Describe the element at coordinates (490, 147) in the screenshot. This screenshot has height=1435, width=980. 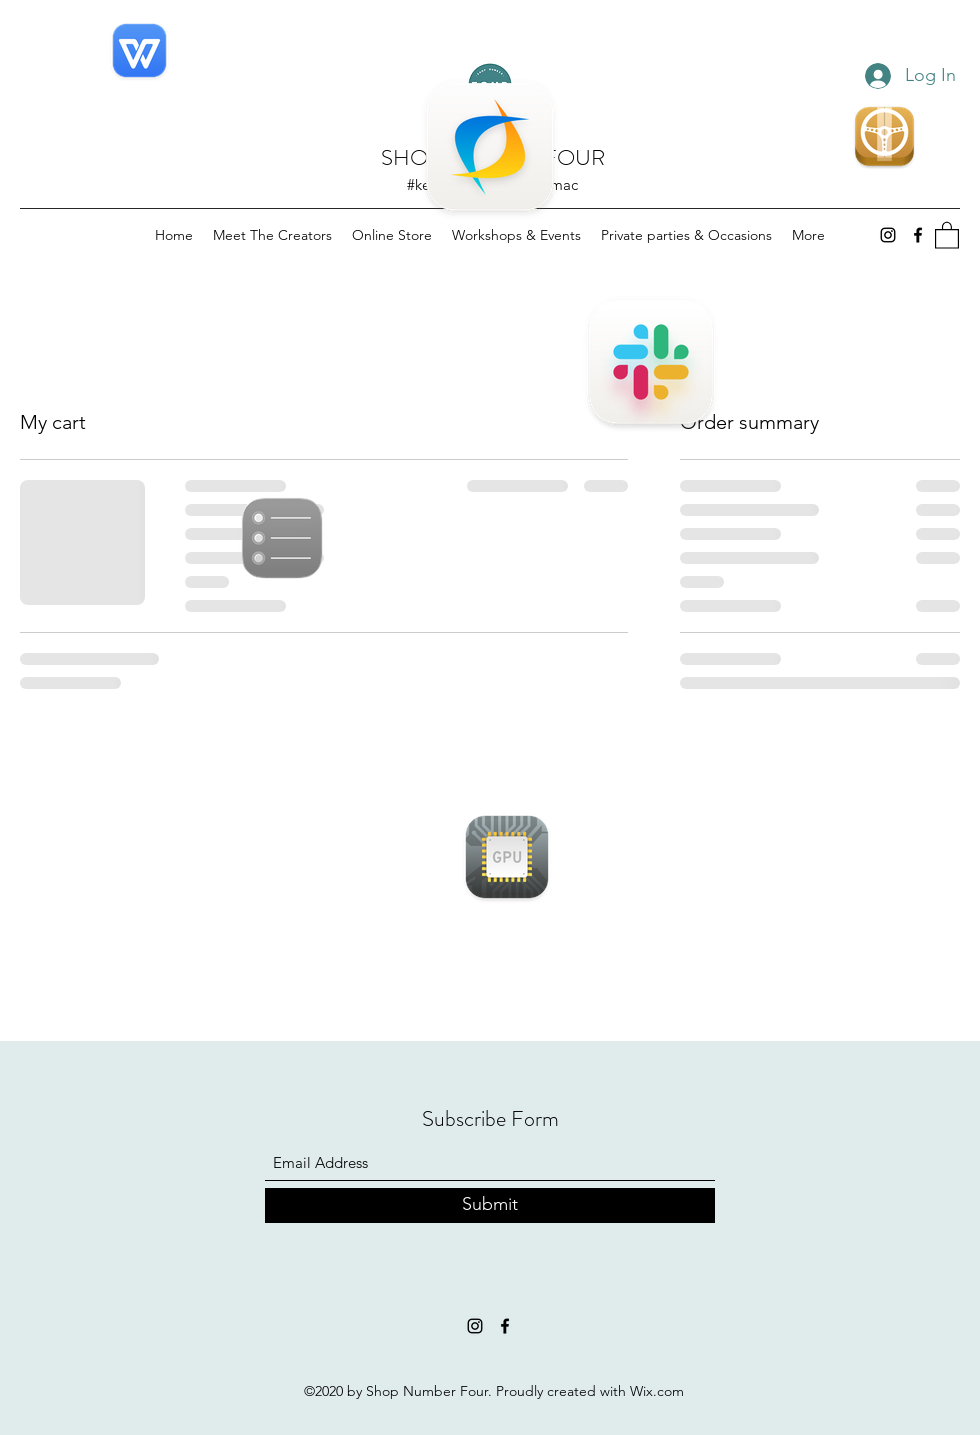
I see `open CrossOver app to run Windows software` at that location.